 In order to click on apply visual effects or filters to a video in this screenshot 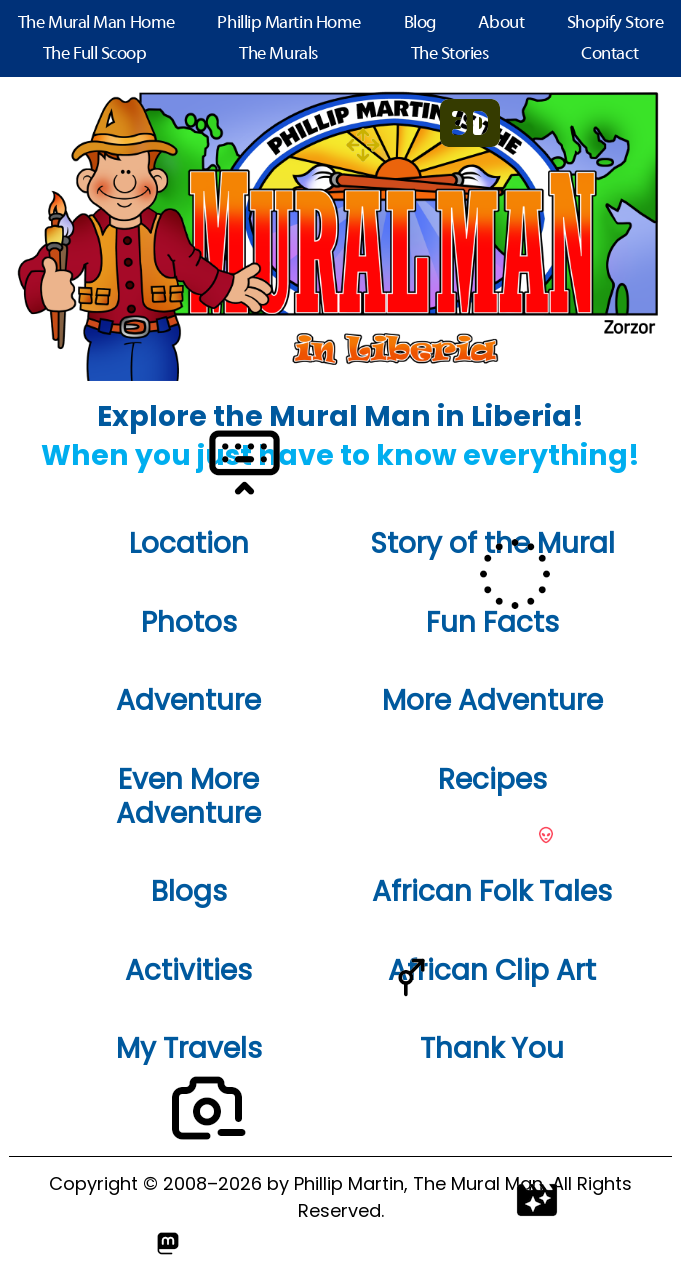, I will do `click(537, 1200)`.